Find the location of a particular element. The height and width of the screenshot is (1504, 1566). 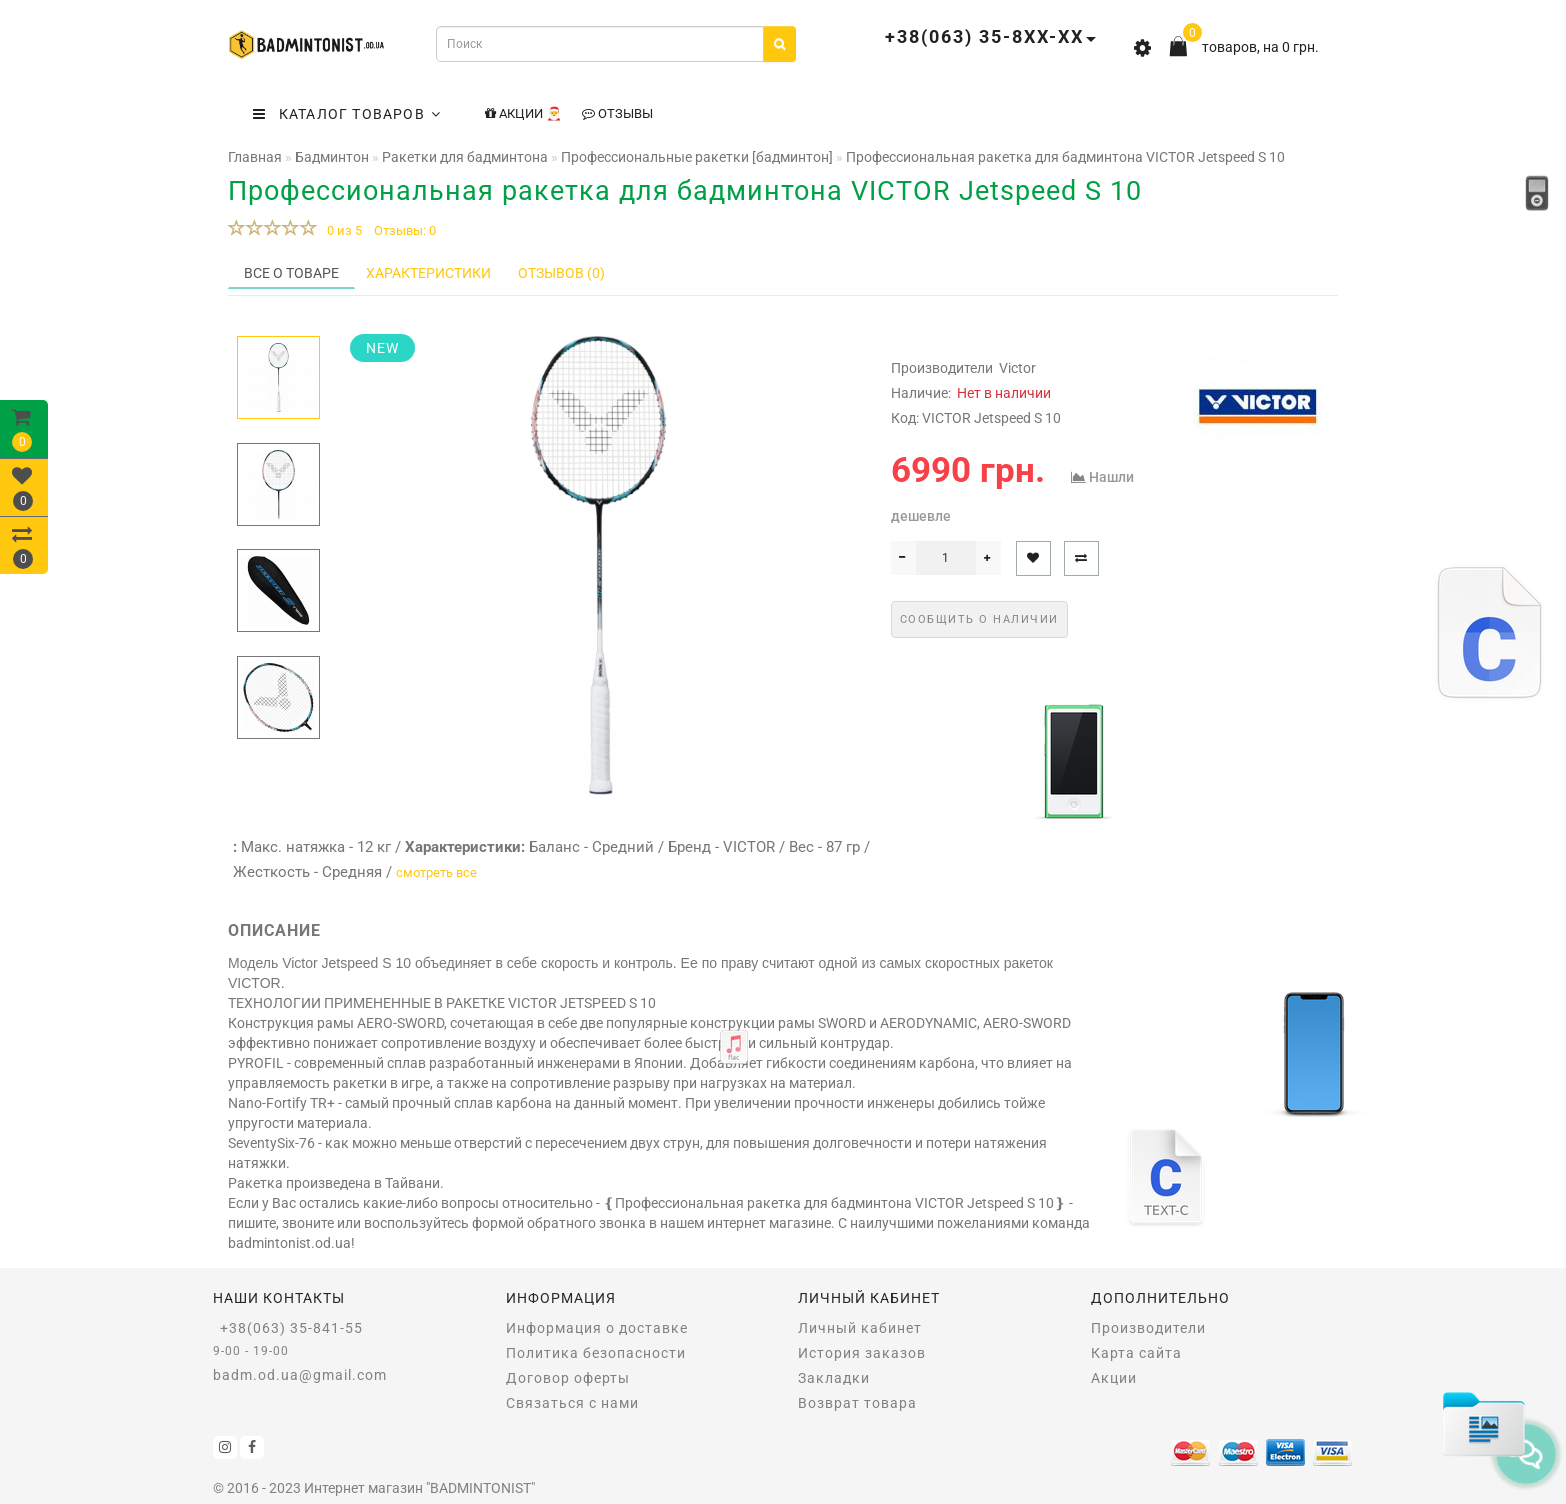

a C programming language source file is located at coordinates (1489, 632).